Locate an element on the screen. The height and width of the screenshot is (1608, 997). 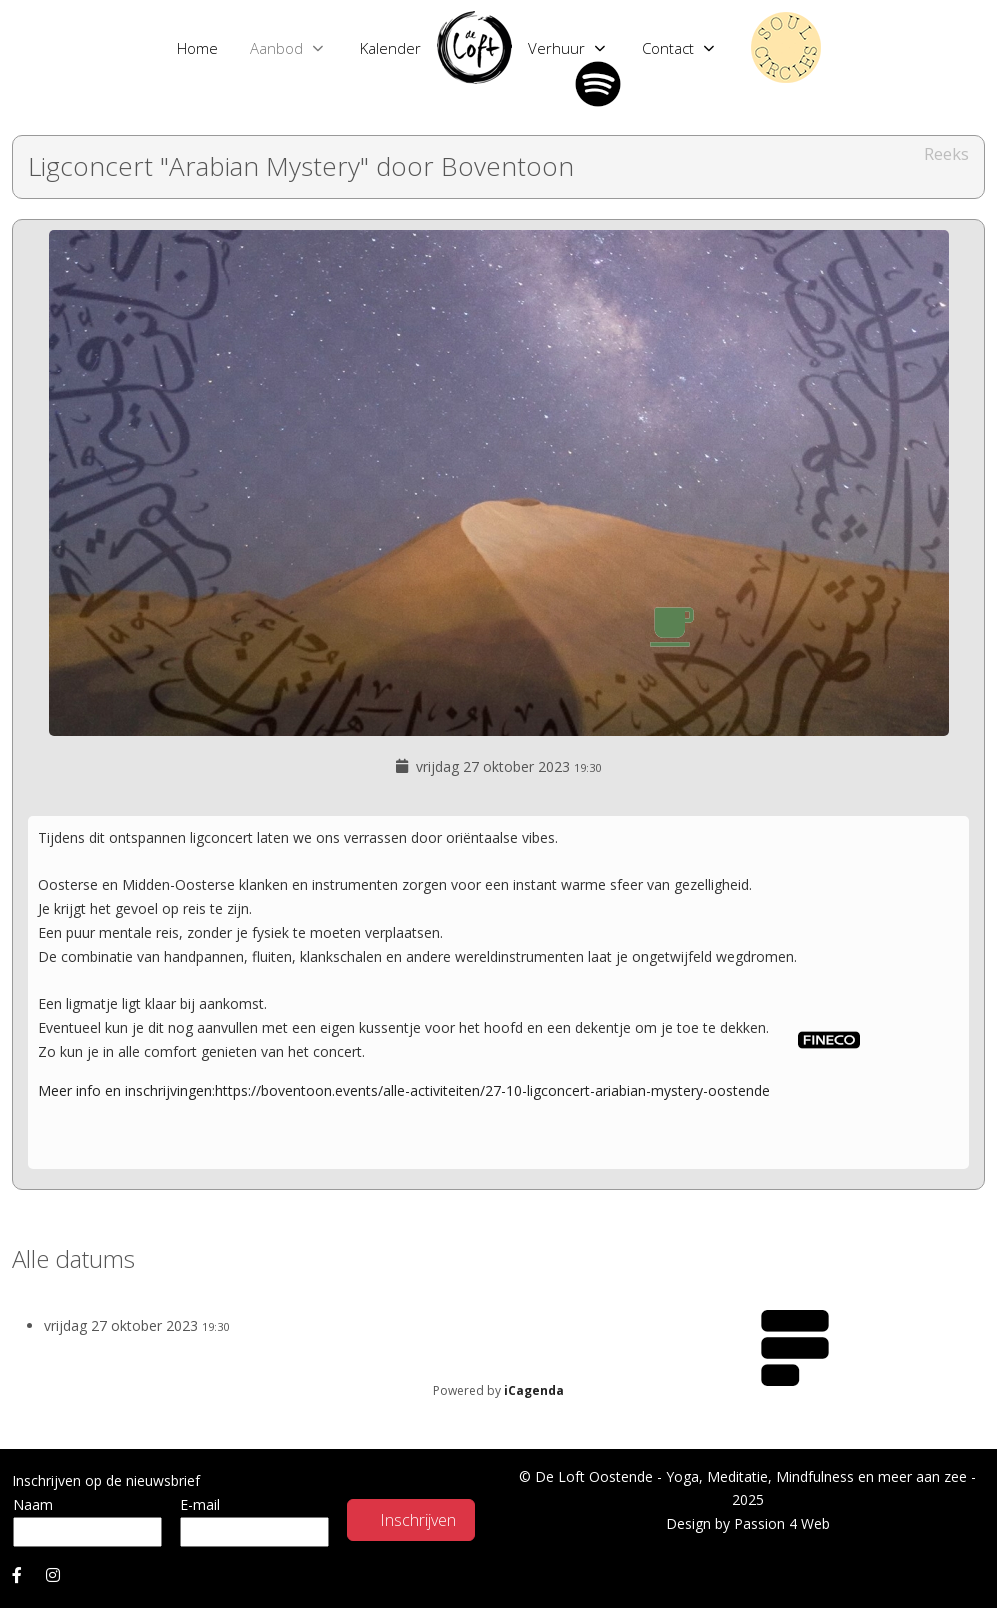
access coffee shop or café listings is located at coordinates (672, 627).